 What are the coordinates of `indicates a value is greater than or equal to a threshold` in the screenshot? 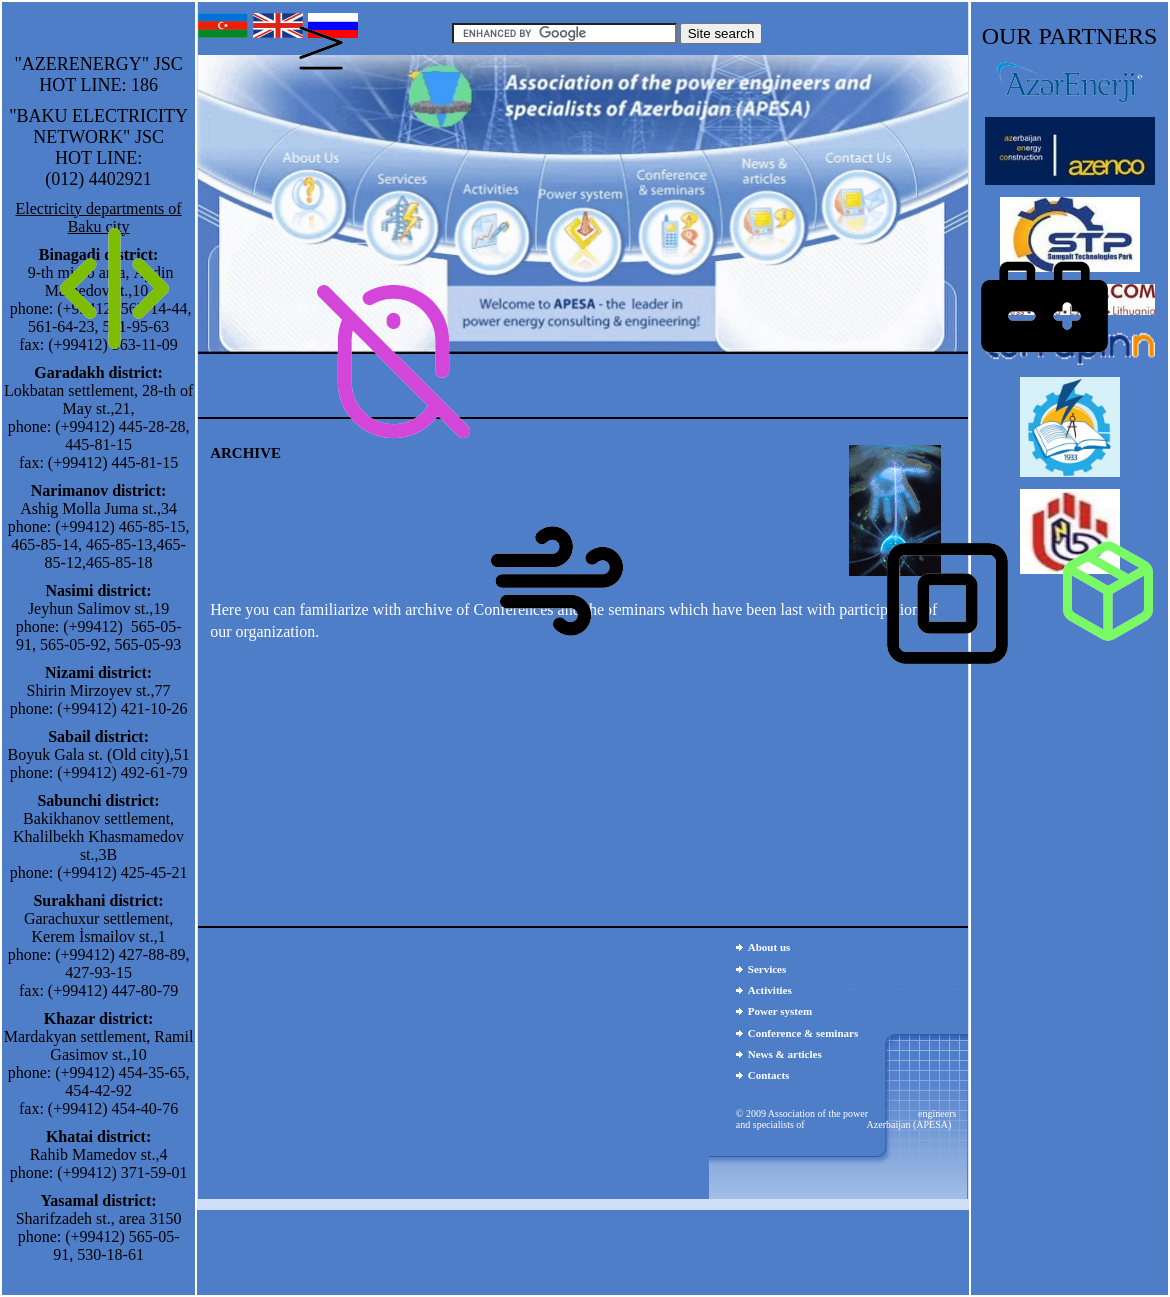 It's located at (320, 49).